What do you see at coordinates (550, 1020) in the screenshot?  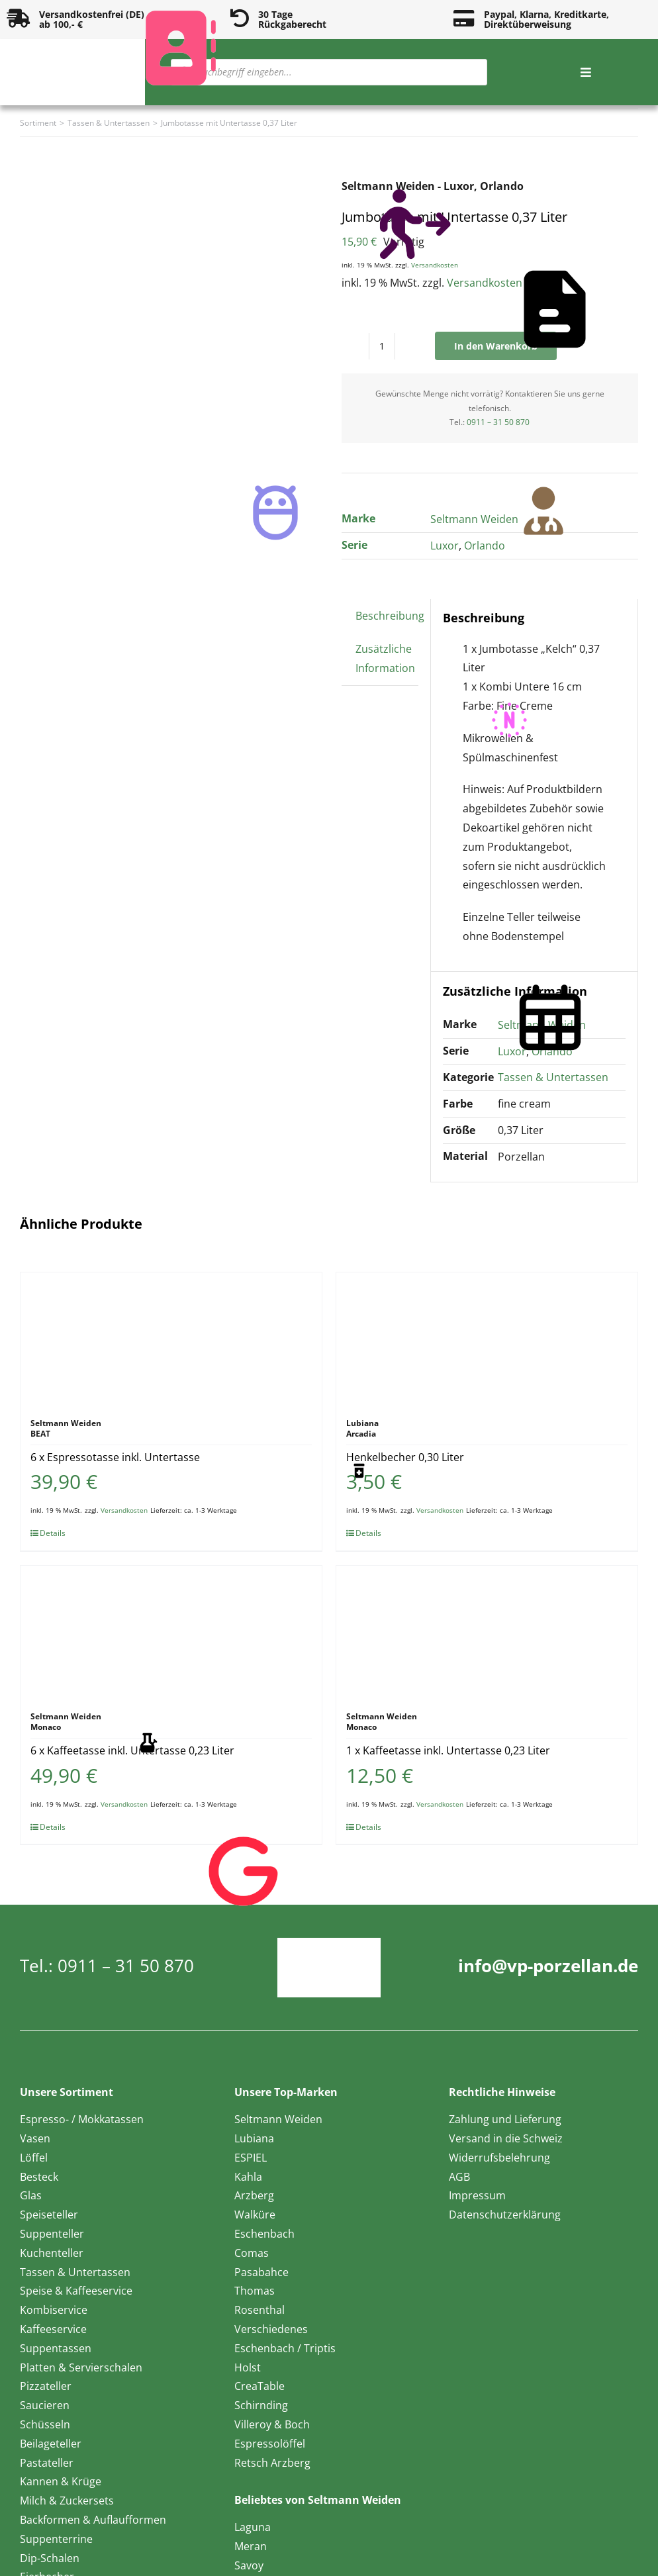 I see `view calendar with scheduled events` at bounding box center [550, 1020].